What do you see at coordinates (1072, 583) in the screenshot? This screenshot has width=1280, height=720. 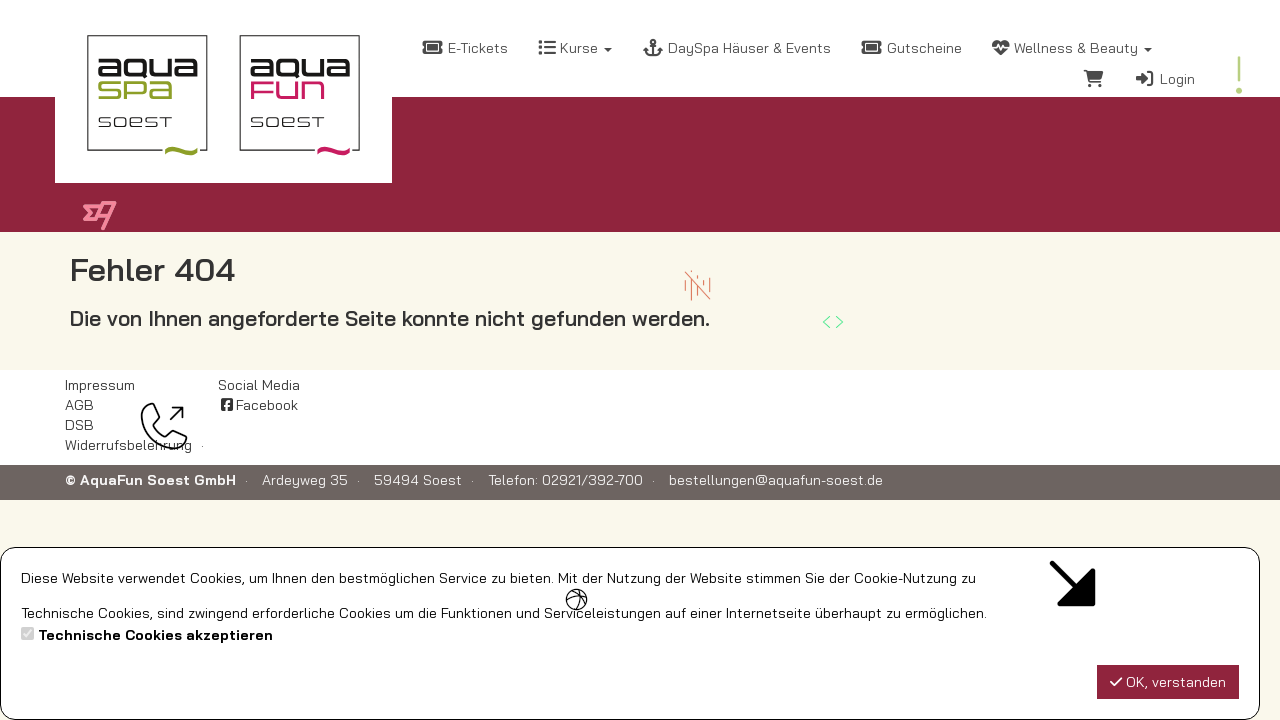 I see `navigate to the bottom-right corner` at bounding box center [1072, 583].